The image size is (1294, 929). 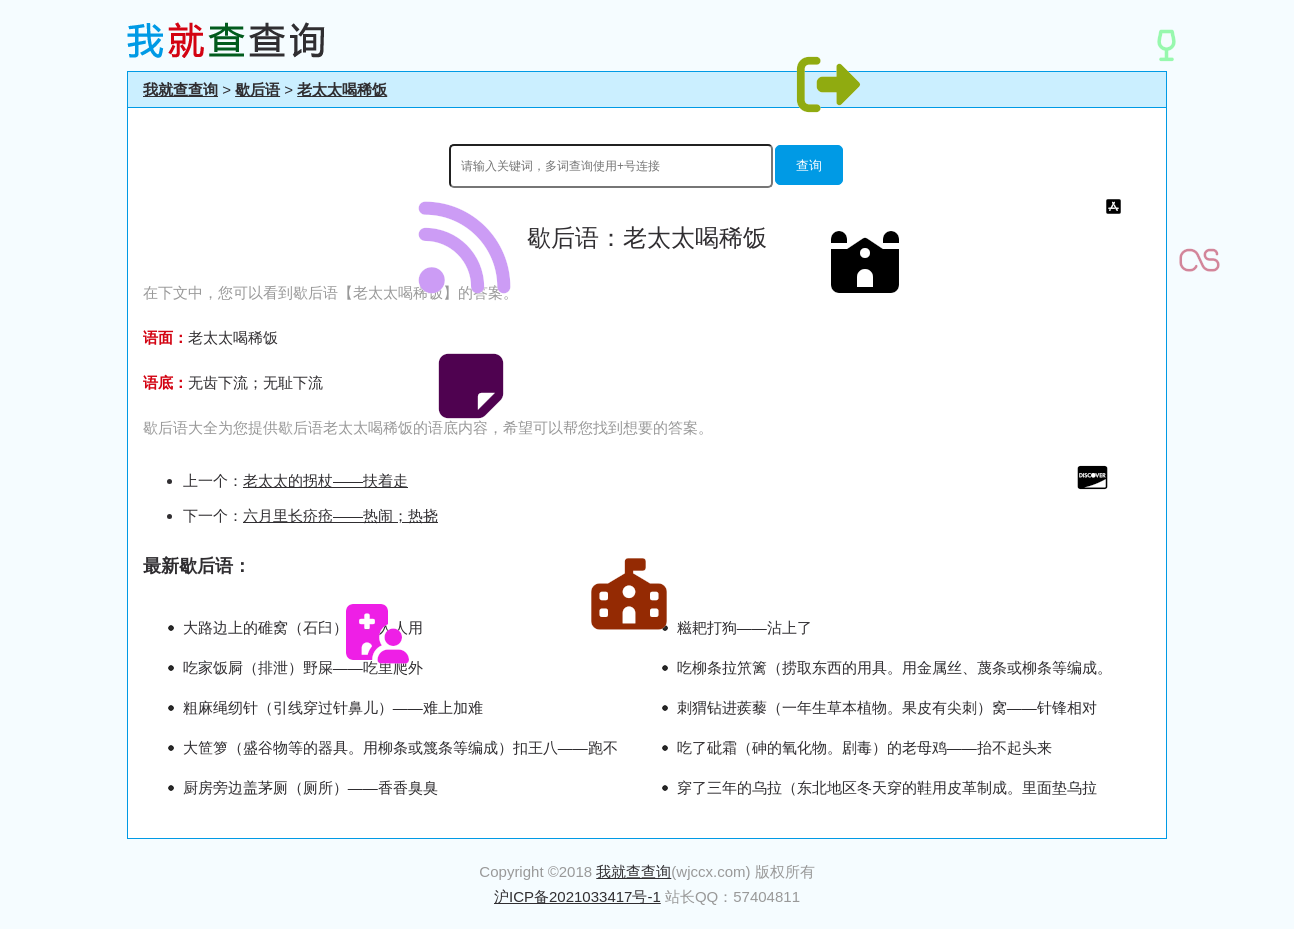 I want to click on browse wine or beverage options, so click(x=1166, y=44).